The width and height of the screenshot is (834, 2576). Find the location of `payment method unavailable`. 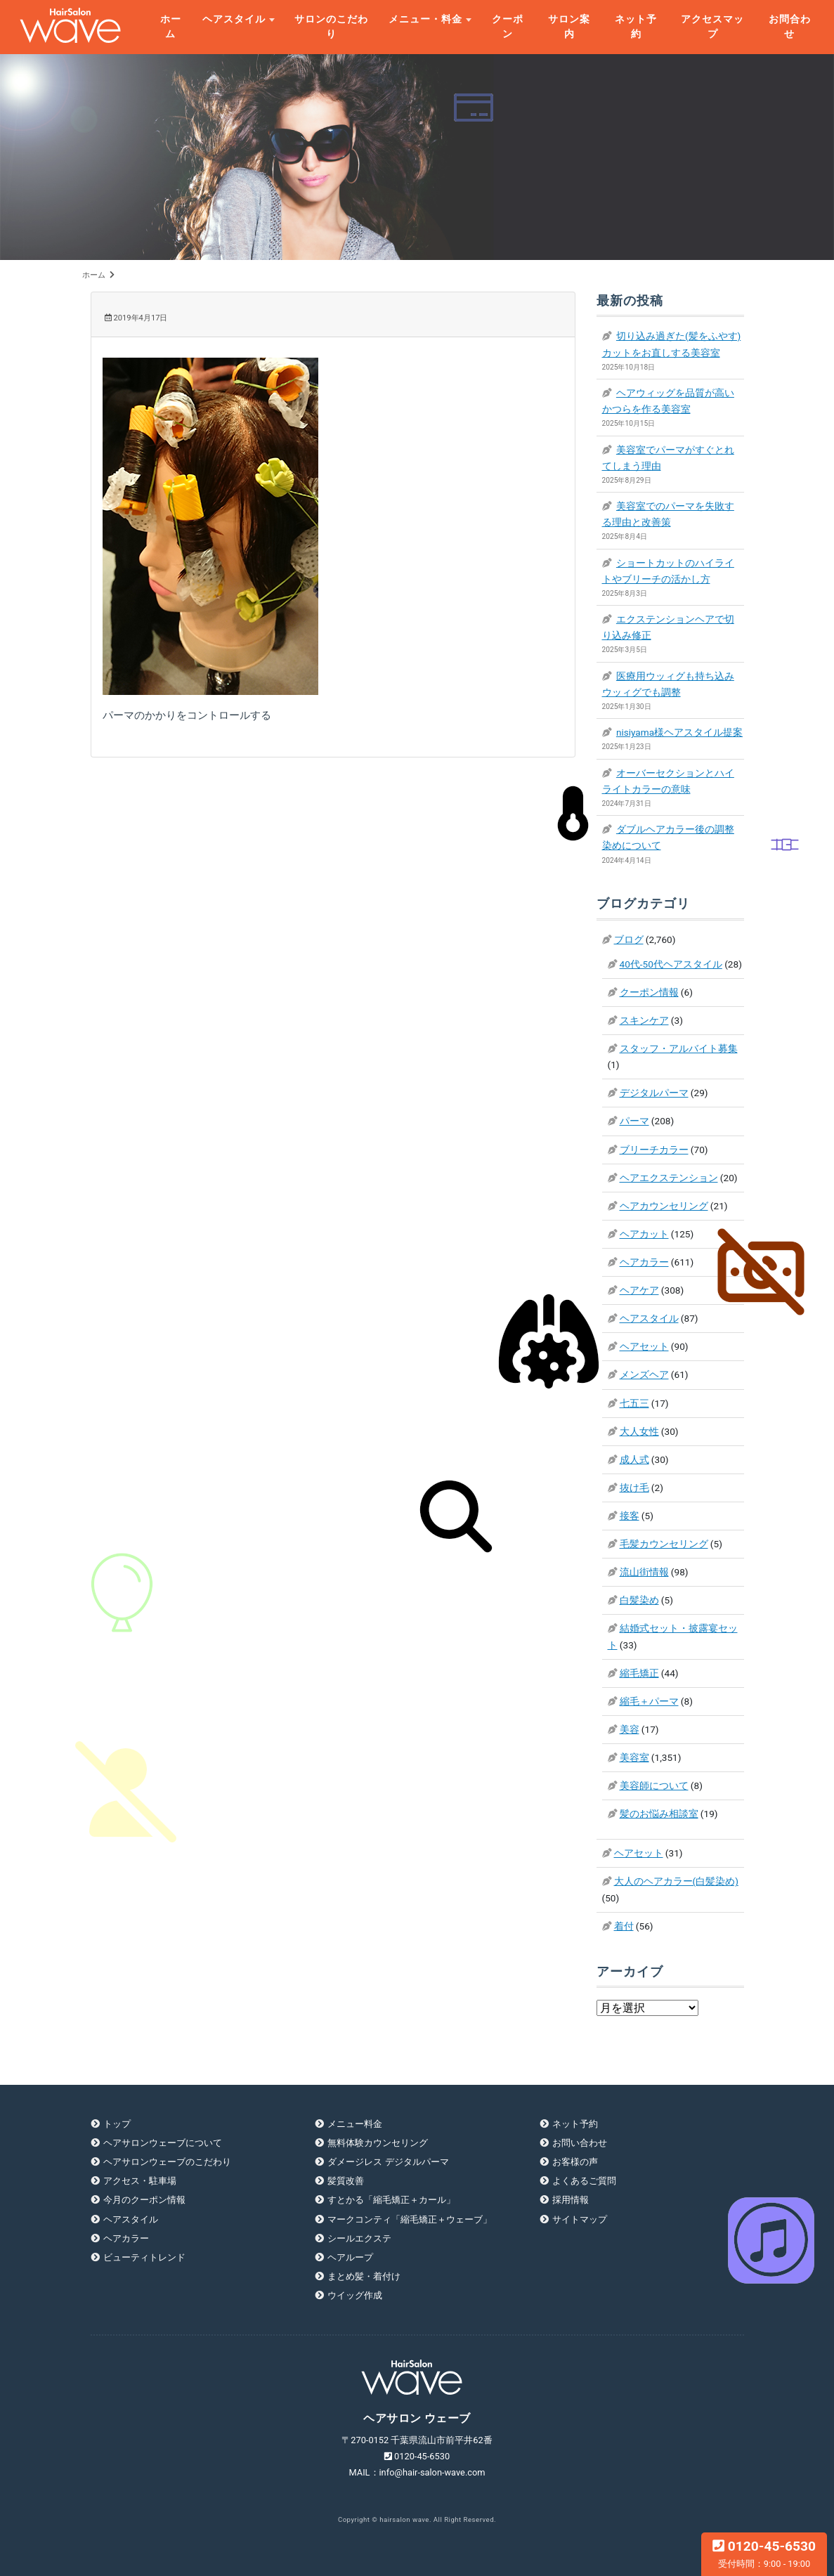

payment method unavailable is located at coordinates (761, 1272).